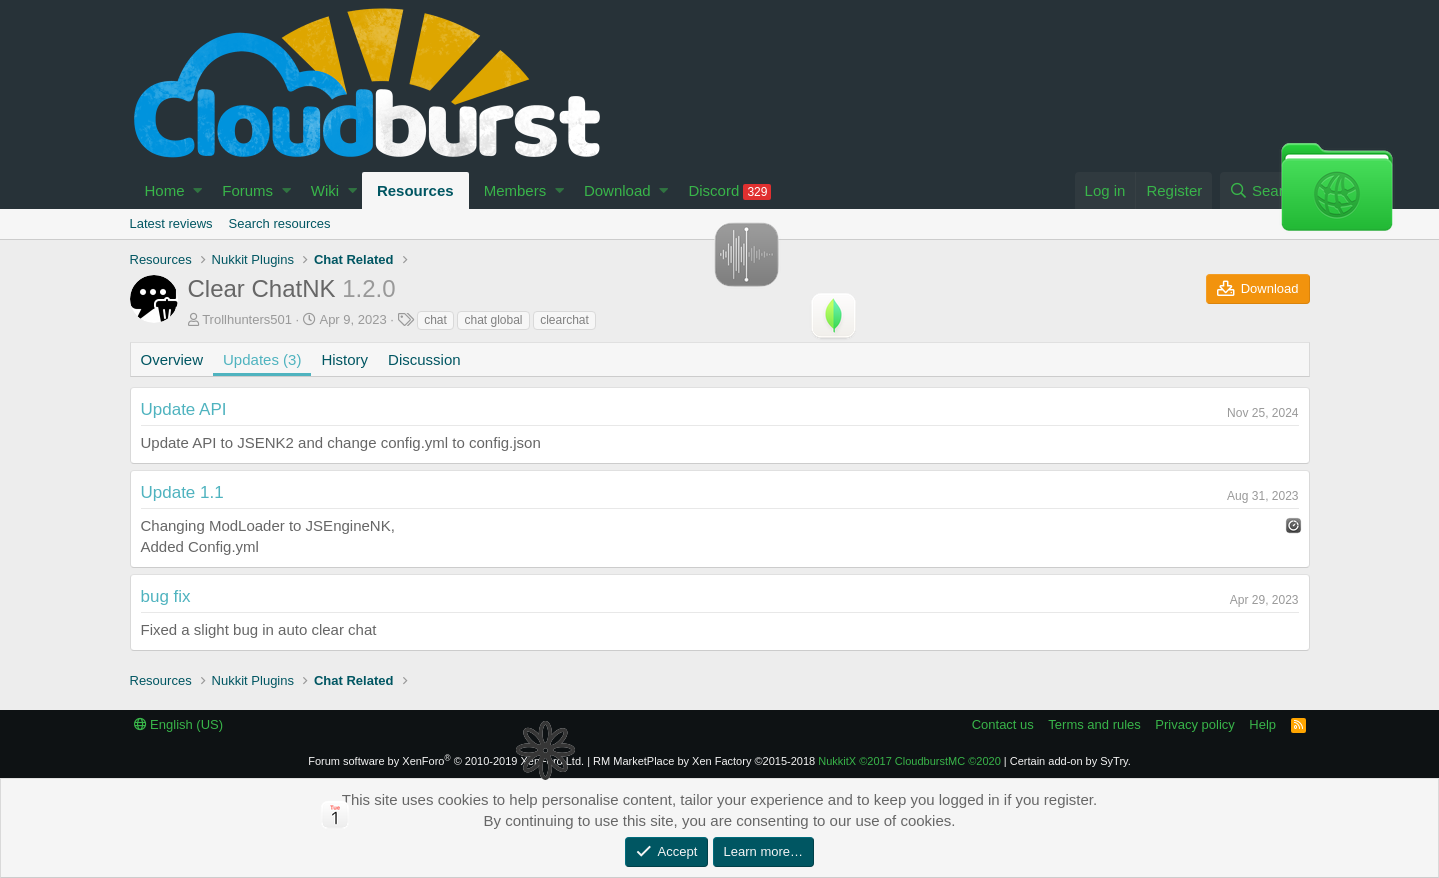  What do you see at coordinates (545, 750) in the screenshot?
I see `open budgie window shuffler workspace manager` at bounding box center [545, 750].